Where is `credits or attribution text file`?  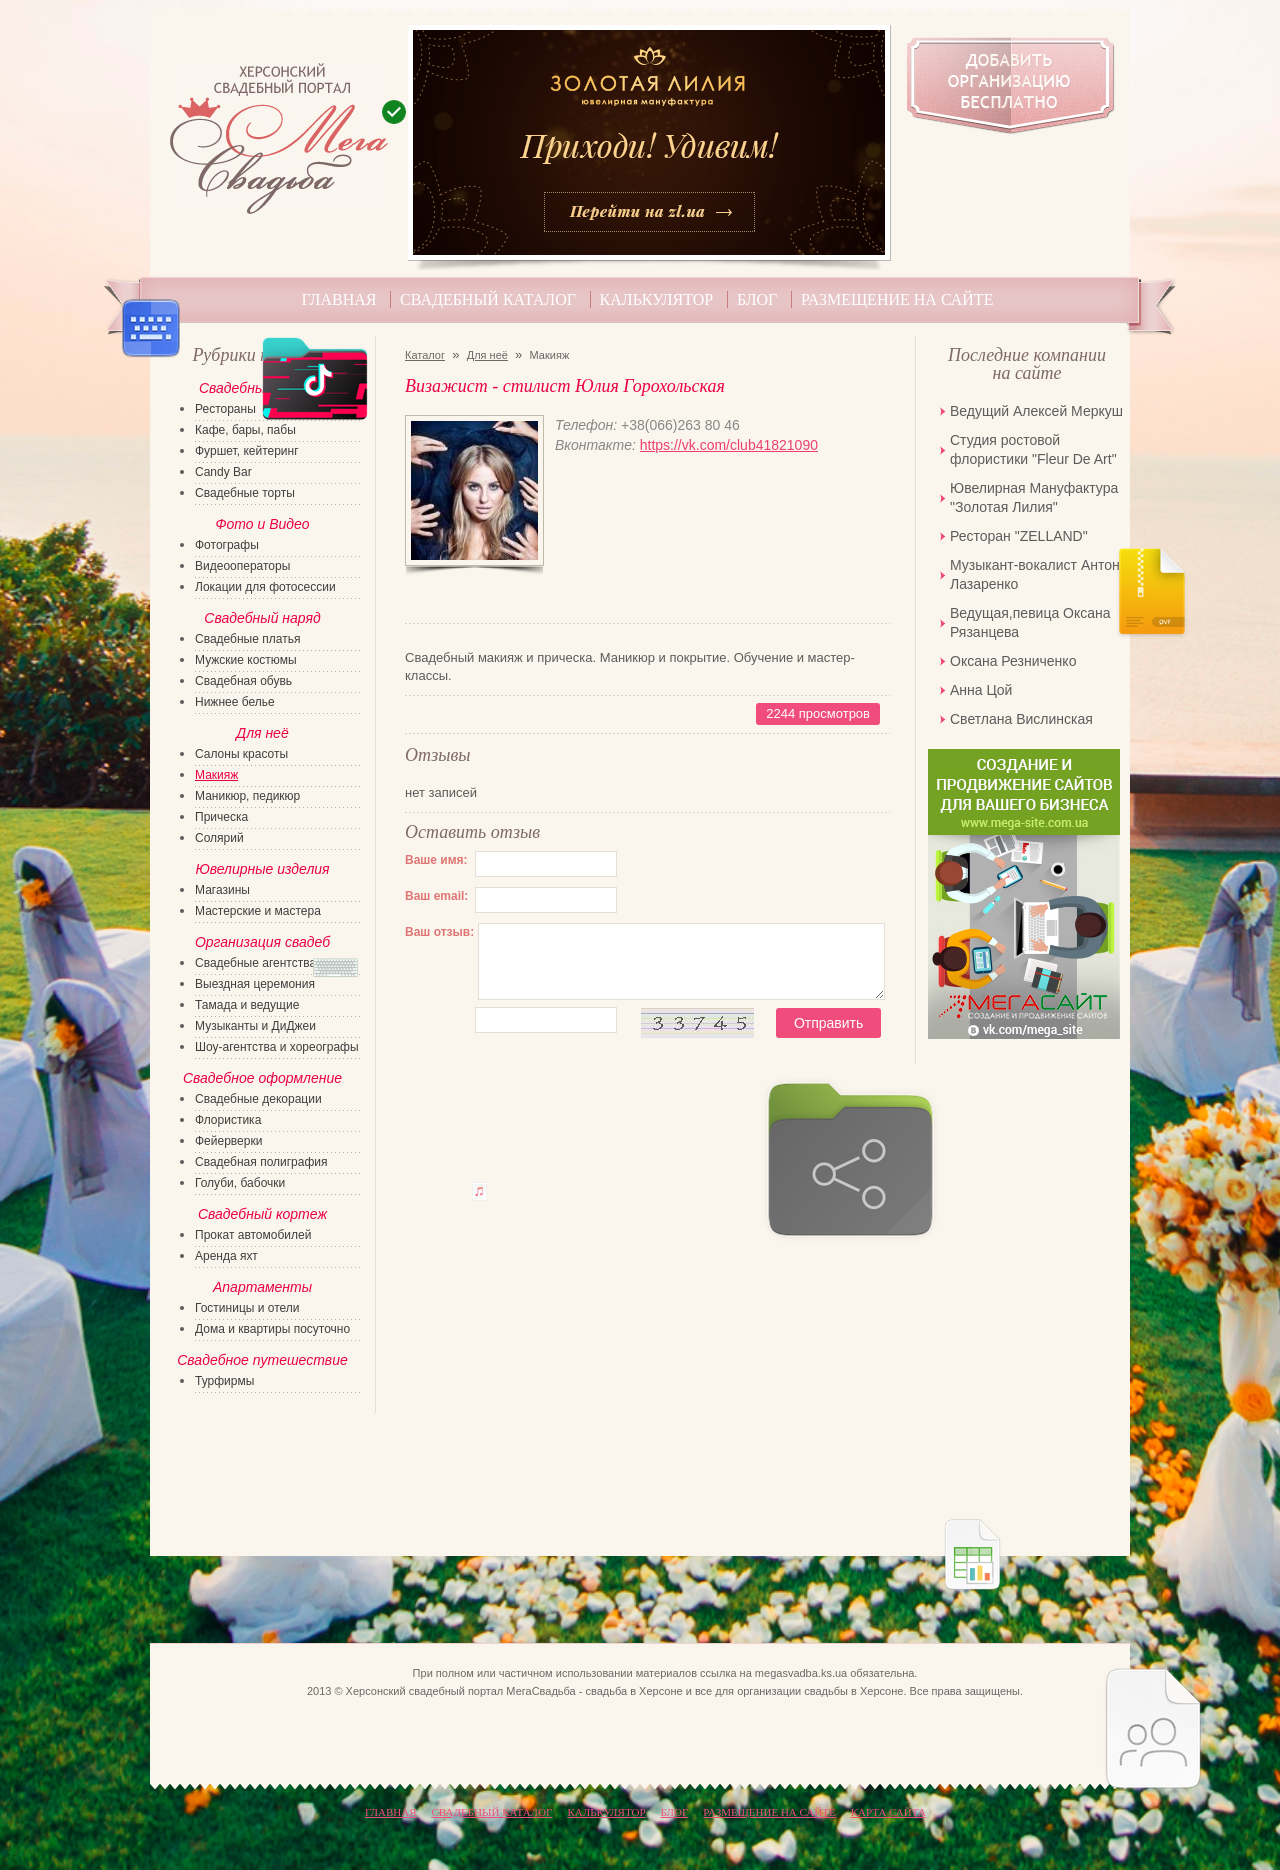
credits or attribution text file is located at coordinates (1153, 1728).